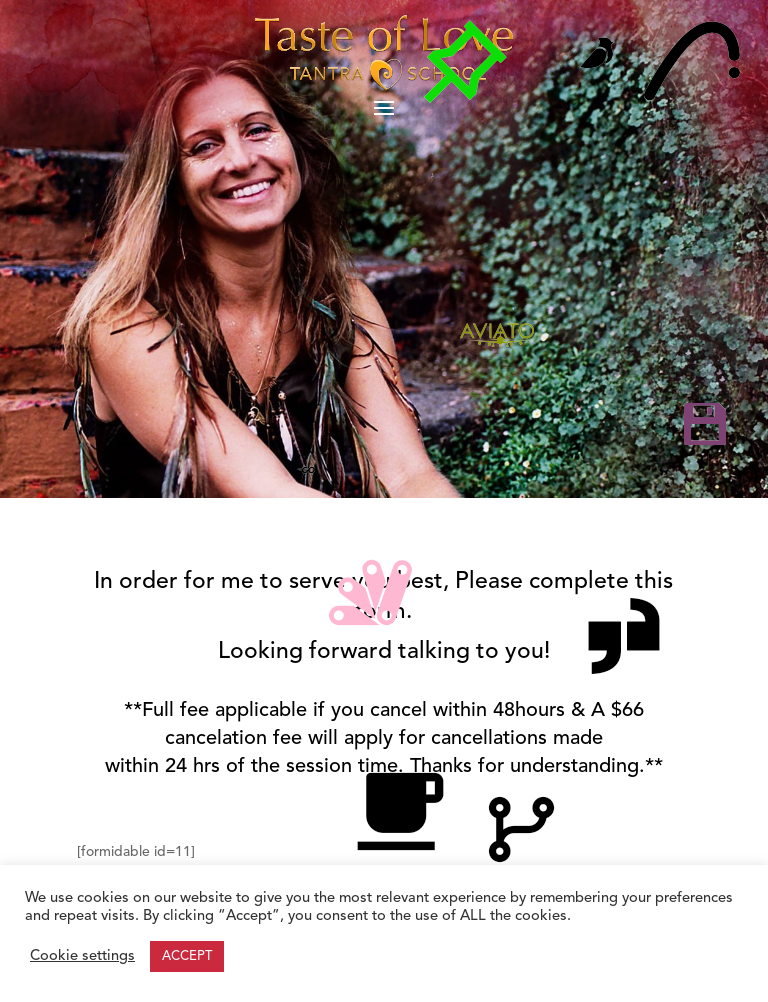  I want to click on open yuque documentation platform, so click(597, 52).